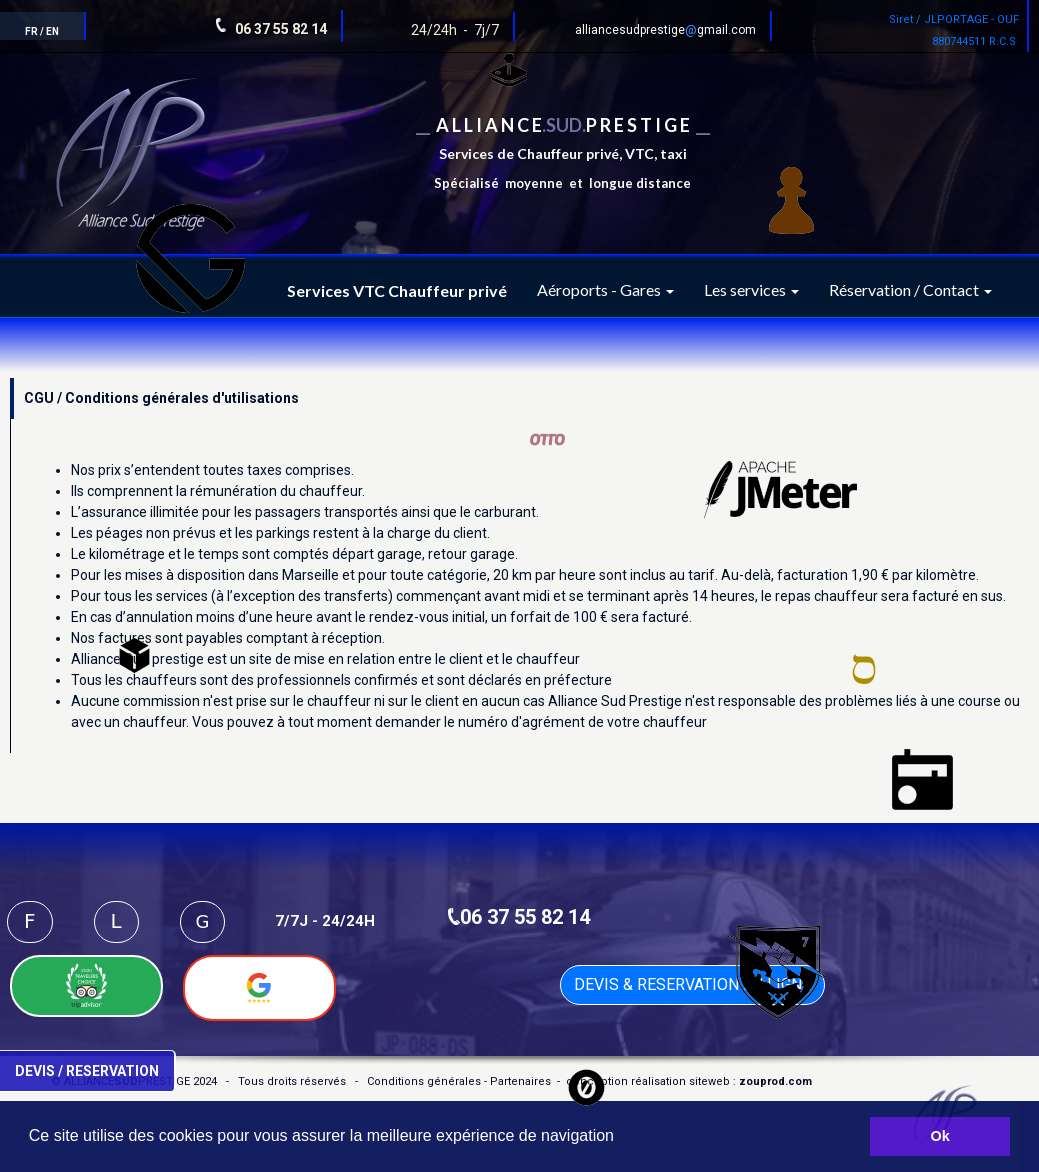 This screenshot has width=1039, height=1172. Describe the element at coordinates (780, 489) in the screenshot. I see `apache jmeter application logo` at that location.